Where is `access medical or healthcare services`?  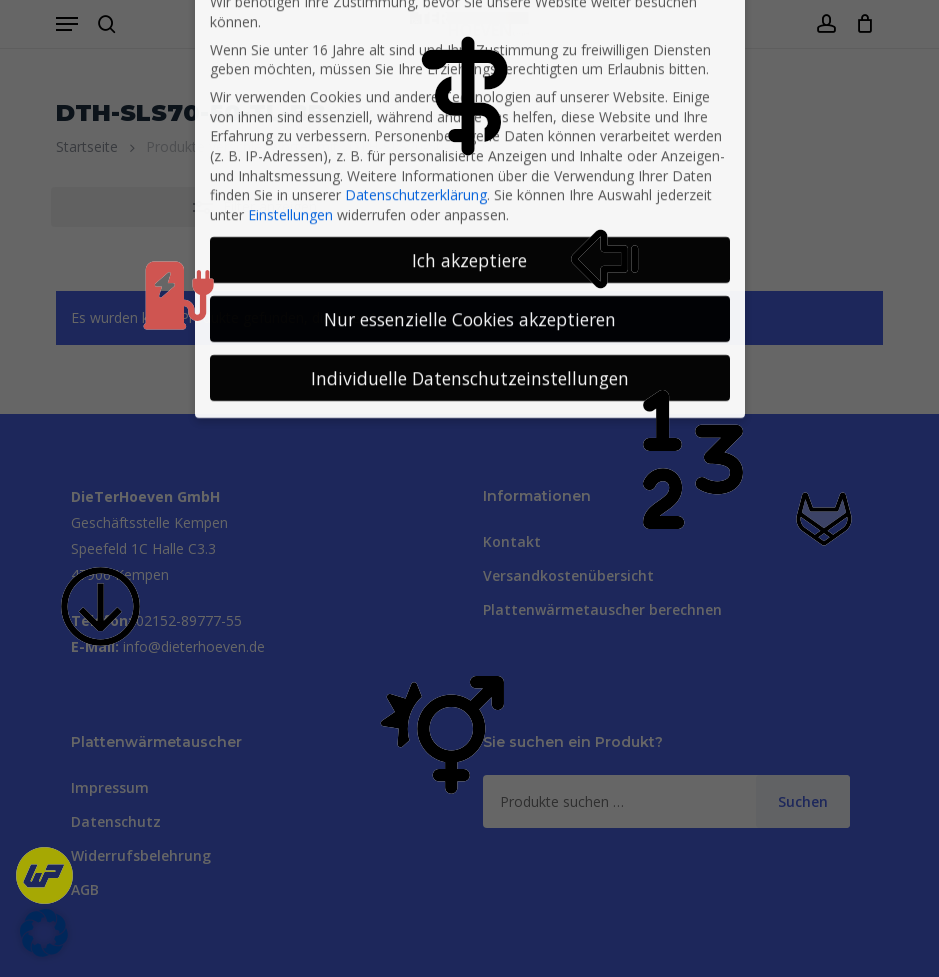 access medical or healthcare services is located at coordinates (468, 96).